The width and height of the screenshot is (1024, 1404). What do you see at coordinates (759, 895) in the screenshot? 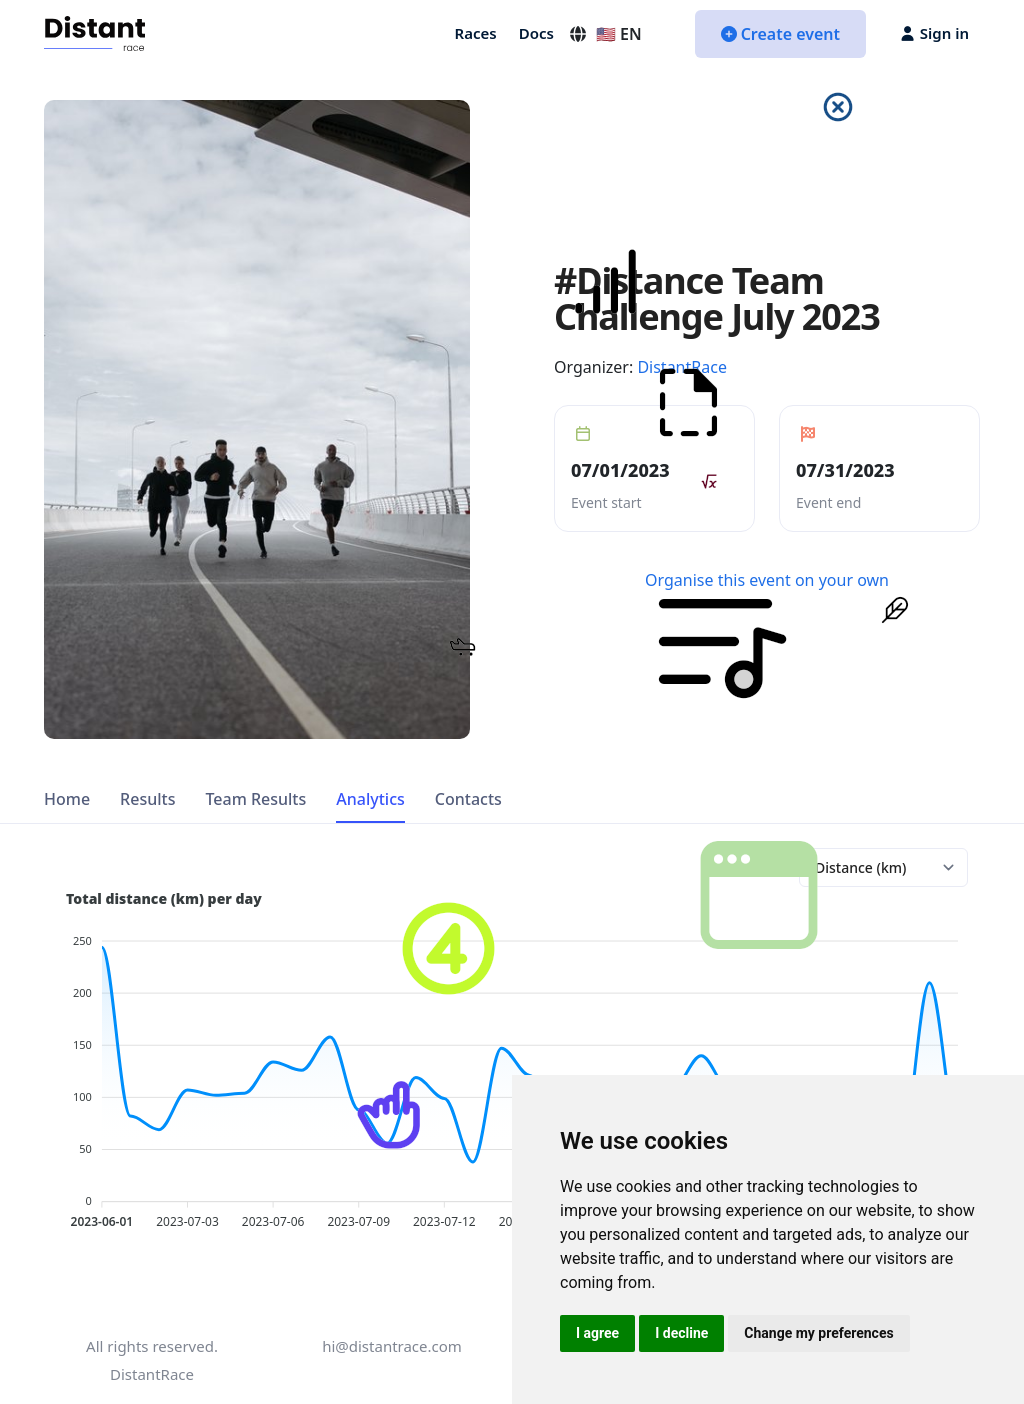
I see `open a new window` at bounding box center [759, 895].